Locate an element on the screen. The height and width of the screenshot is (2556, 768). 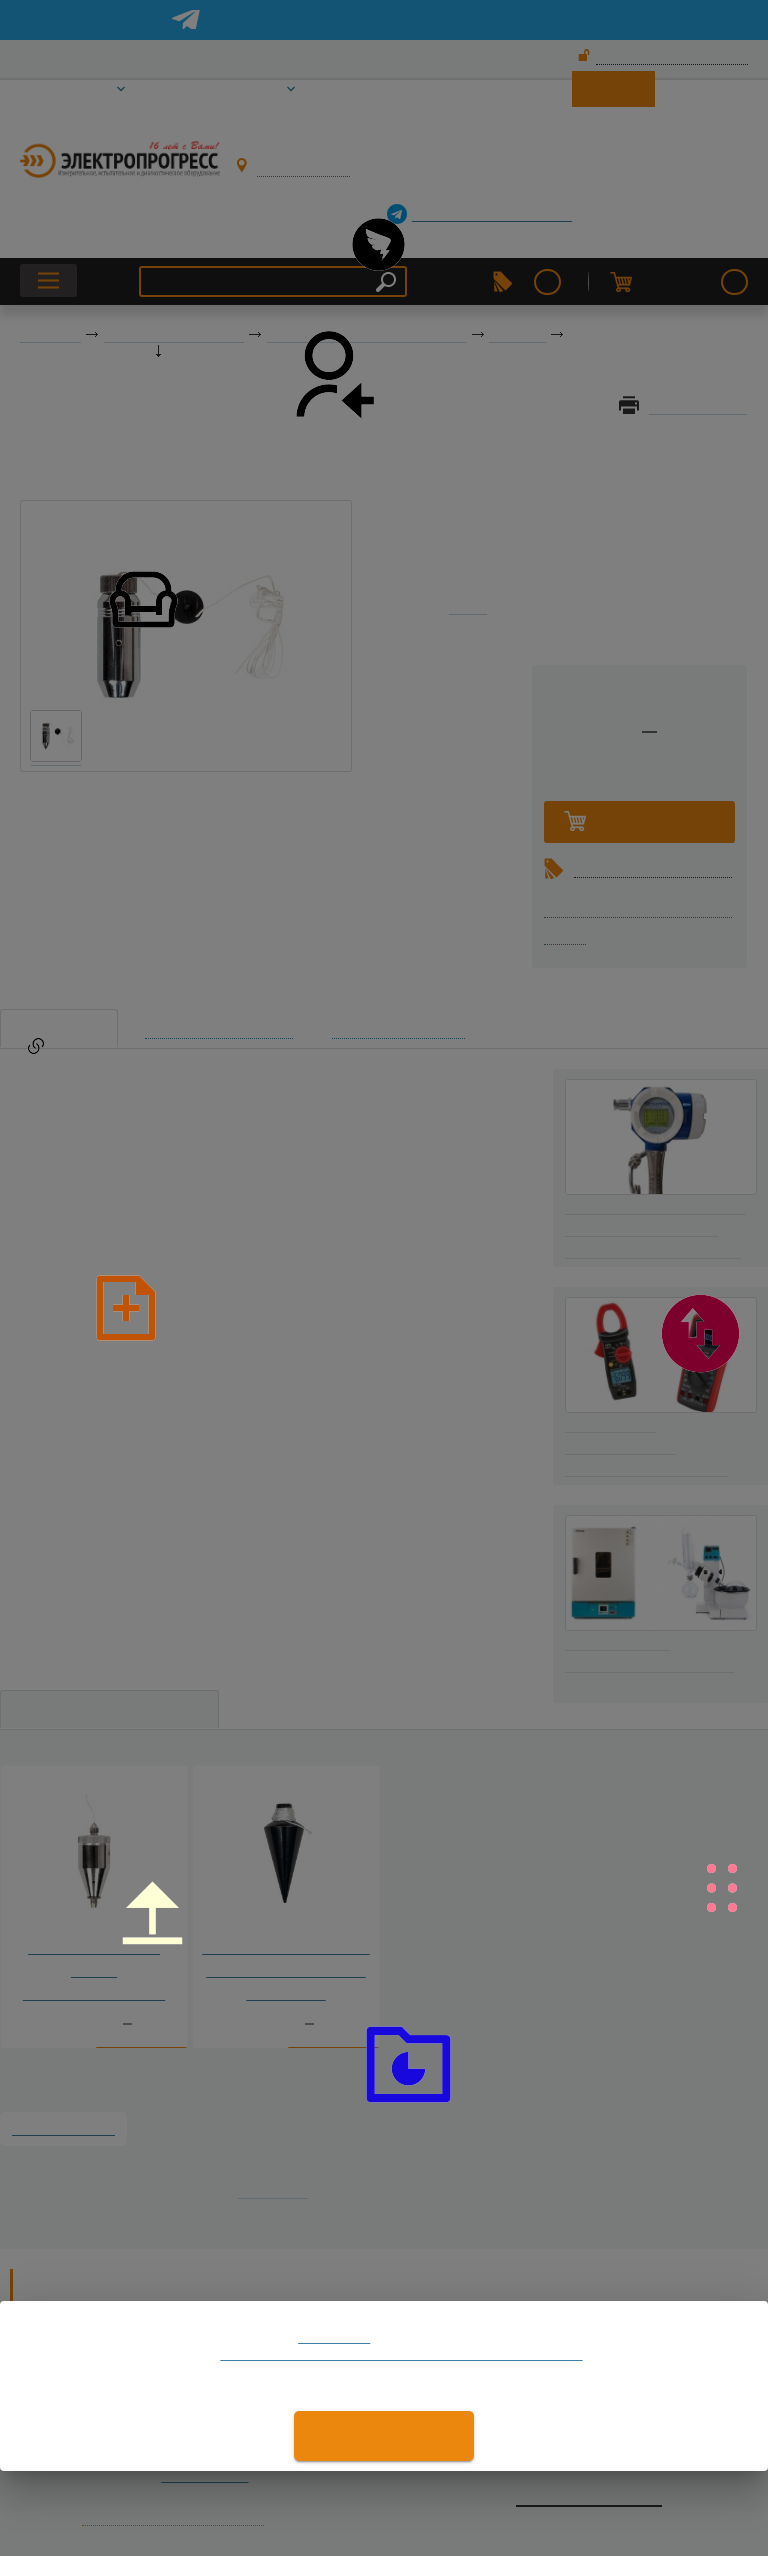
create a new file is located at coordinates (126, 1308).